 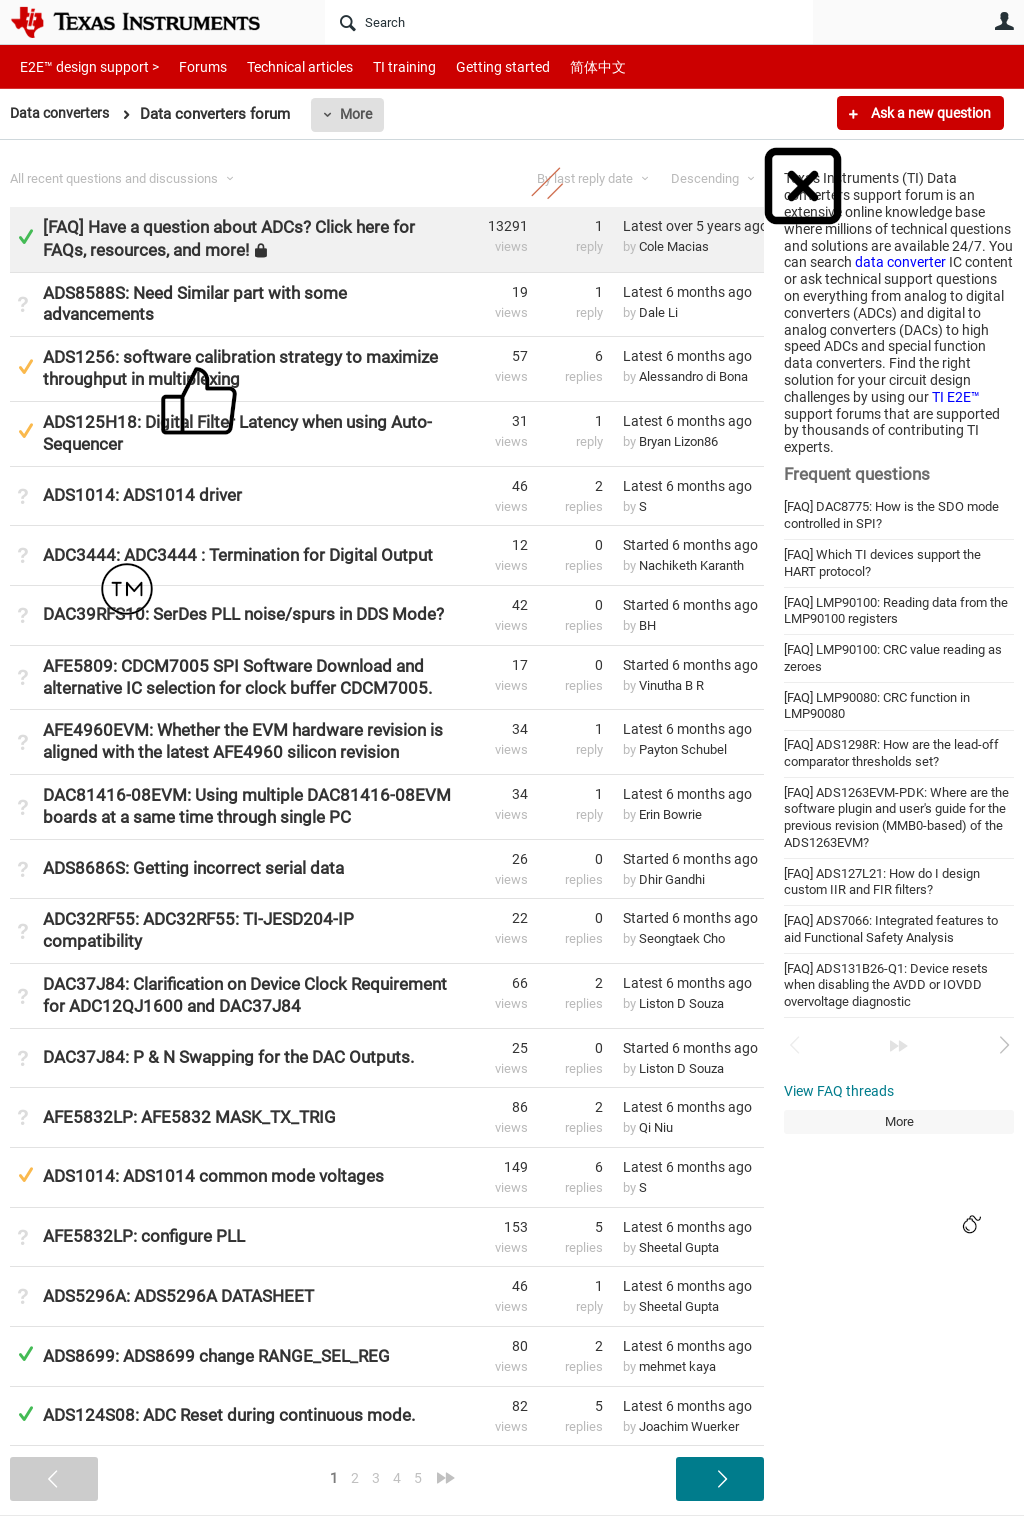 What do you see at coordinates (548, 184) in the screenshot?
I see `indicates signal strength or connectivity level` at bounding box center [548, 184].